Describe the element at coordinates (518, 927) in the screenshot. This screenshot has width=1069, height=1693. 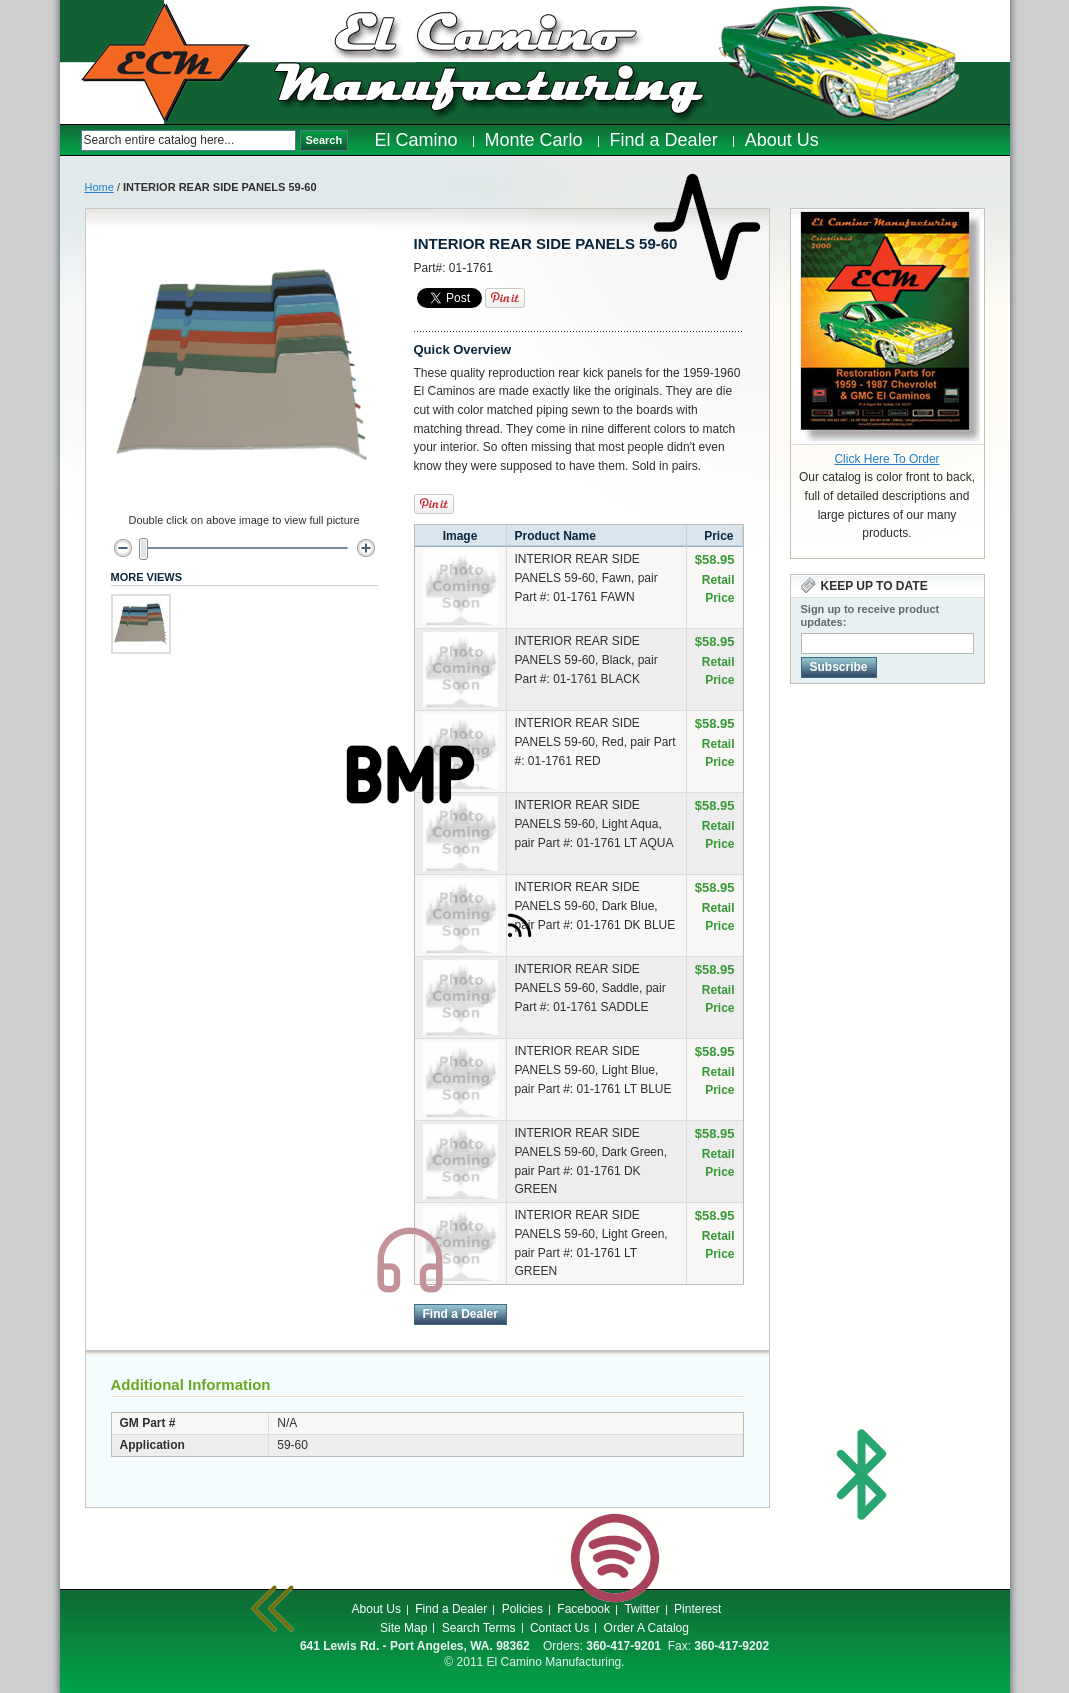
I see `subscribe to RSS feed` at that location.